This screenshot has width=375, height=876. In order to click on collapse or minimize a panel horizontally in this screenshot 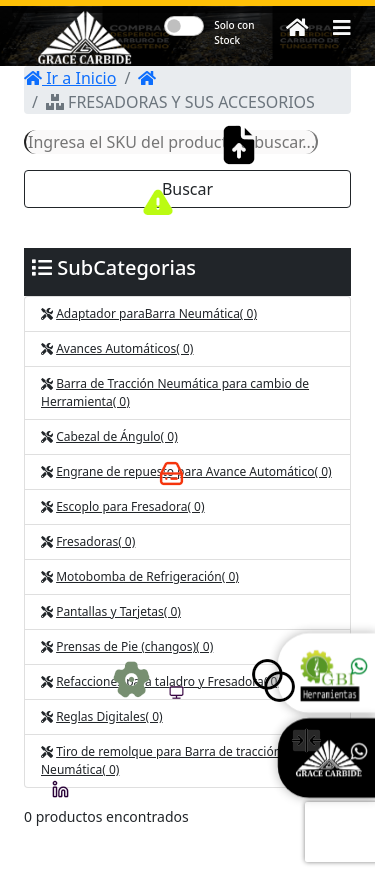, I will do `click(306, 740)`.